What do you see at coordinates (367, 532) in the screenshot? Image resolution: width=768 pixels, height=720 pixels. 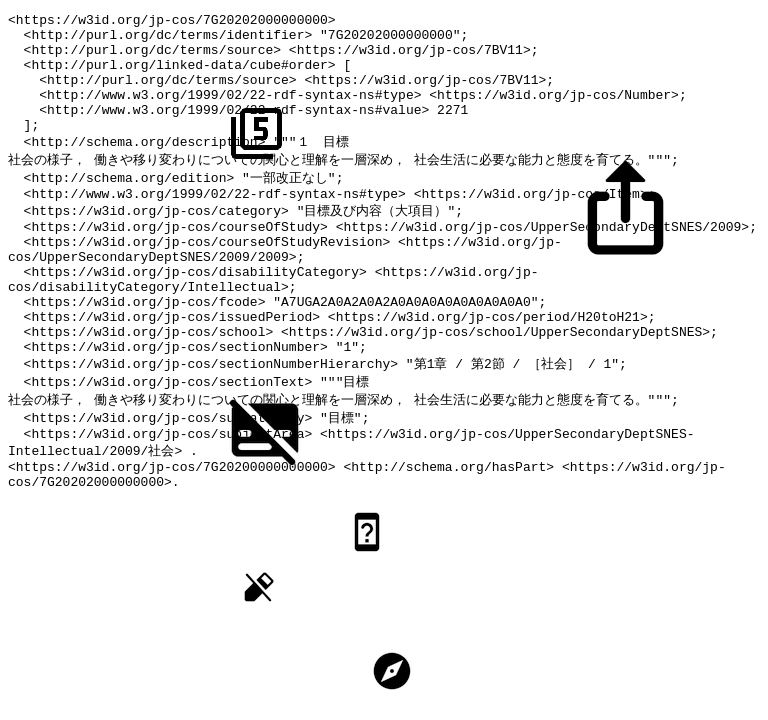 I see `unknown or unrecognized device connected` at bounding box center [367, 532].